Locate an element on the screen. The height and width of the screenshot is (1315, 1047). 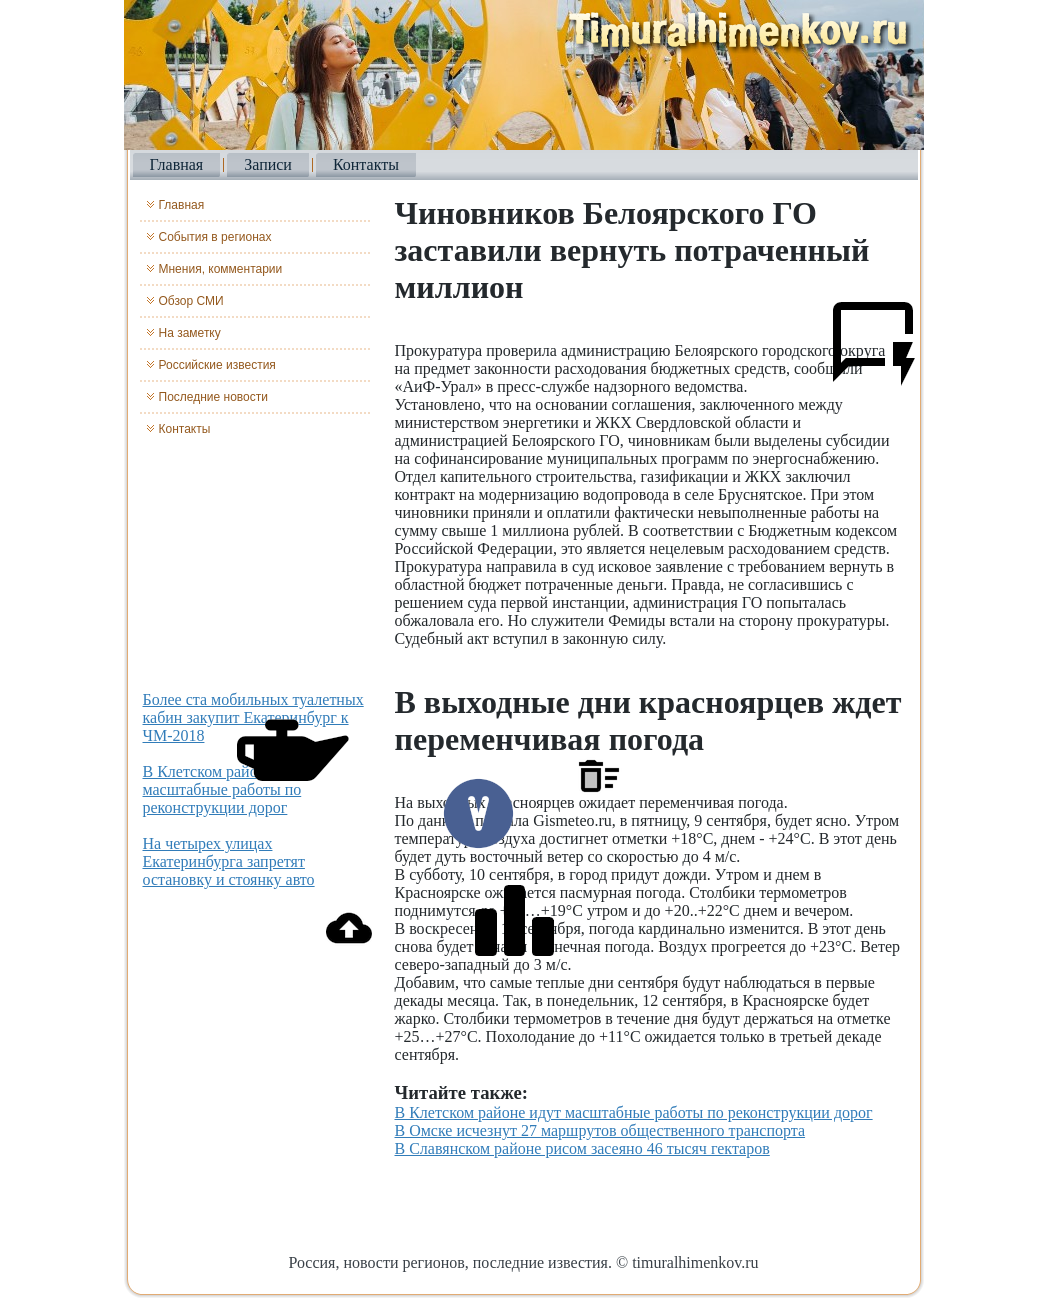
upload files to cloud storage is located at coordinates (349, 928).